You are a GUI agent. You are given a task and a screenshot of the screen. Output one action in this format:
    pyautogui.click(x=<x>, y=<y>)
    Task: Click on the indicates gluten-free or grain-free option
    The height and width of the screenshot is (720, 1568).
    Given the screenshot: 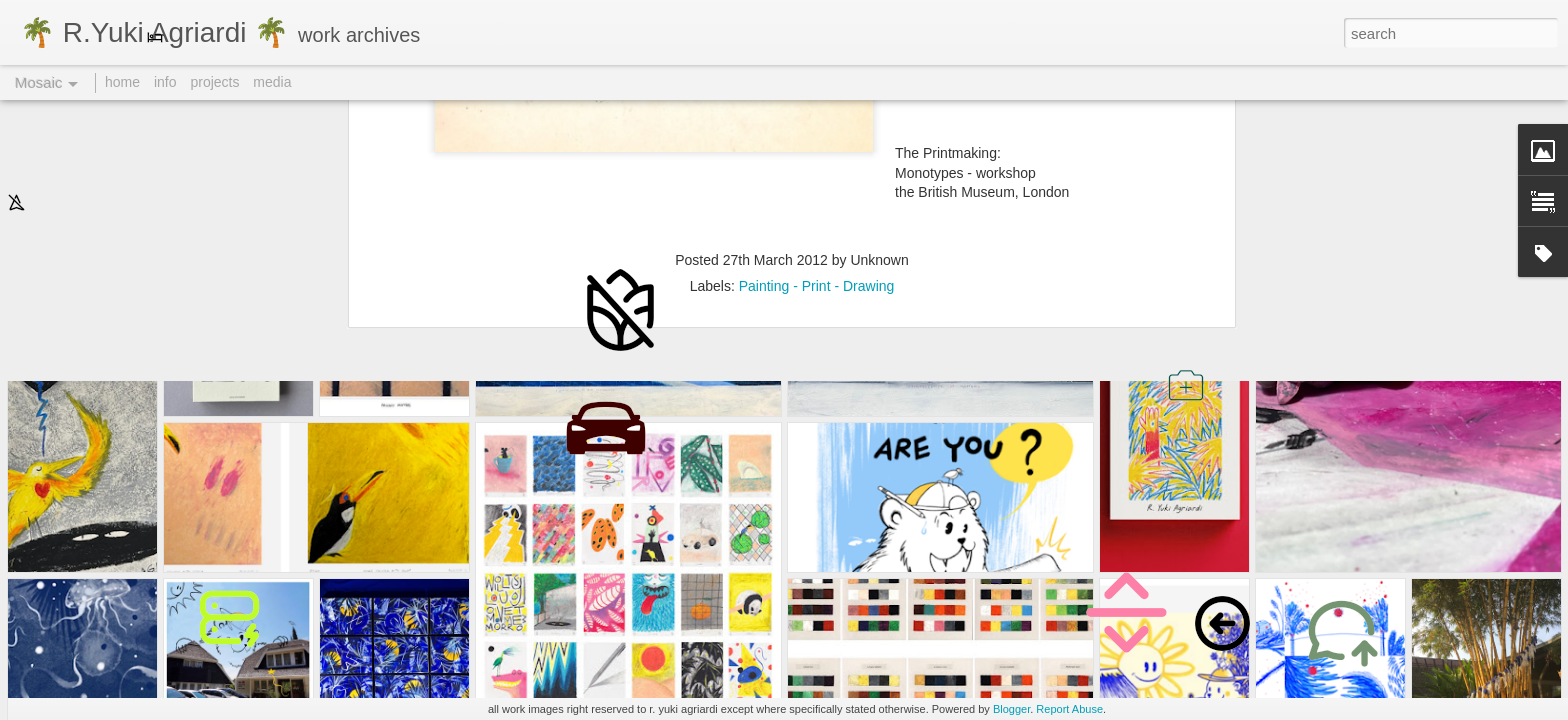 What is the action you would take?
    pyautogui.click(x=620, y=311)
    